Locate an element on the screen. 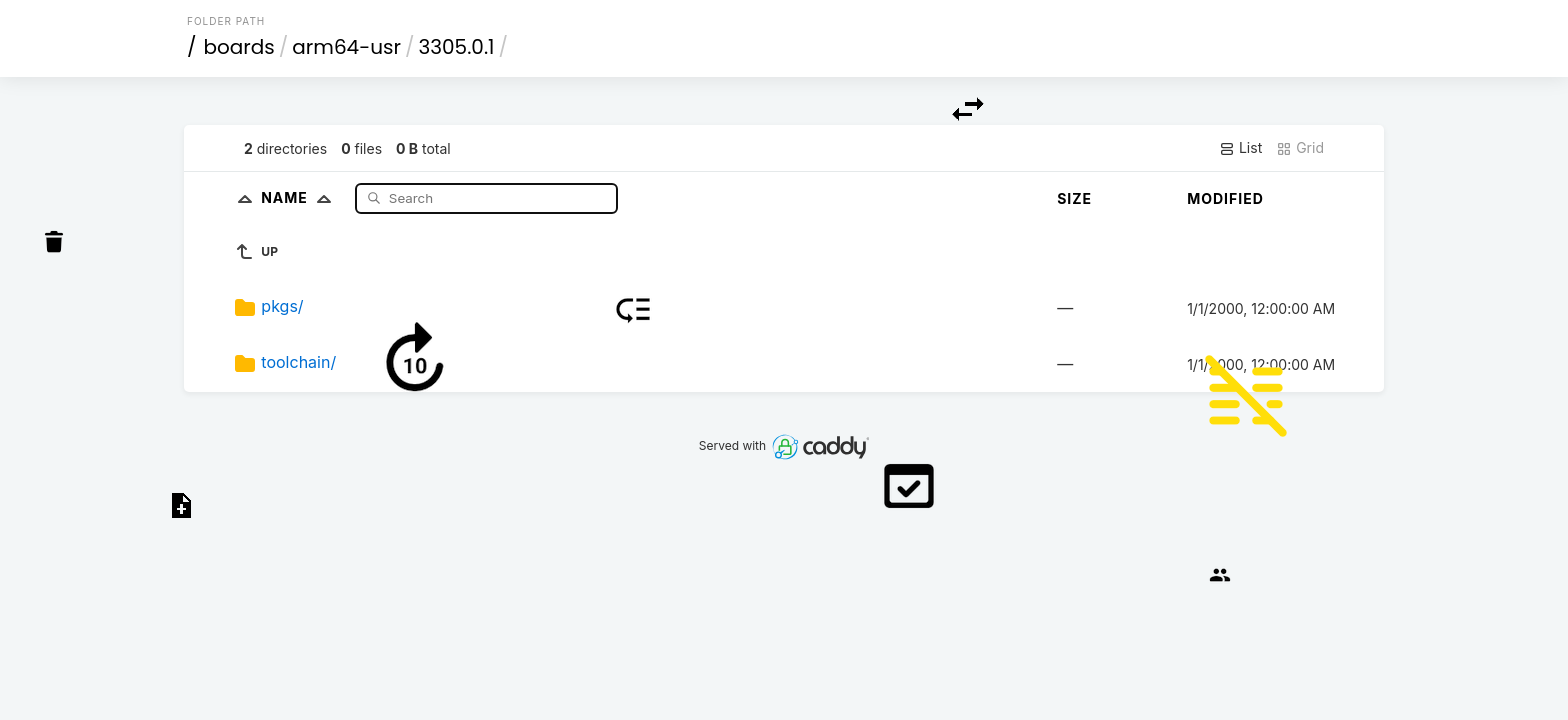  move item to lower priority in a list is located at coordinates (633, 310).